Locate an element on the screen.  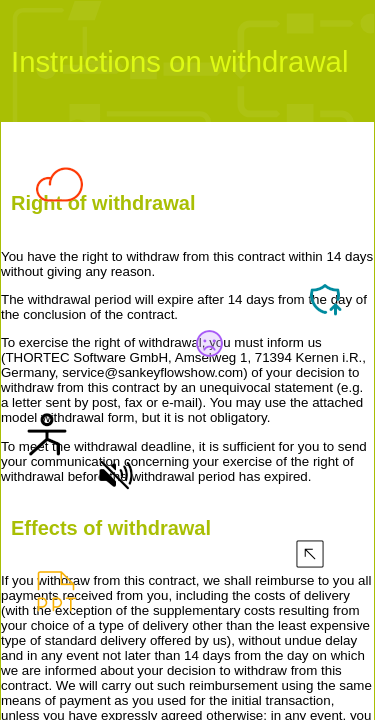
mute or unmute audio is located at coordinates (116, 475).